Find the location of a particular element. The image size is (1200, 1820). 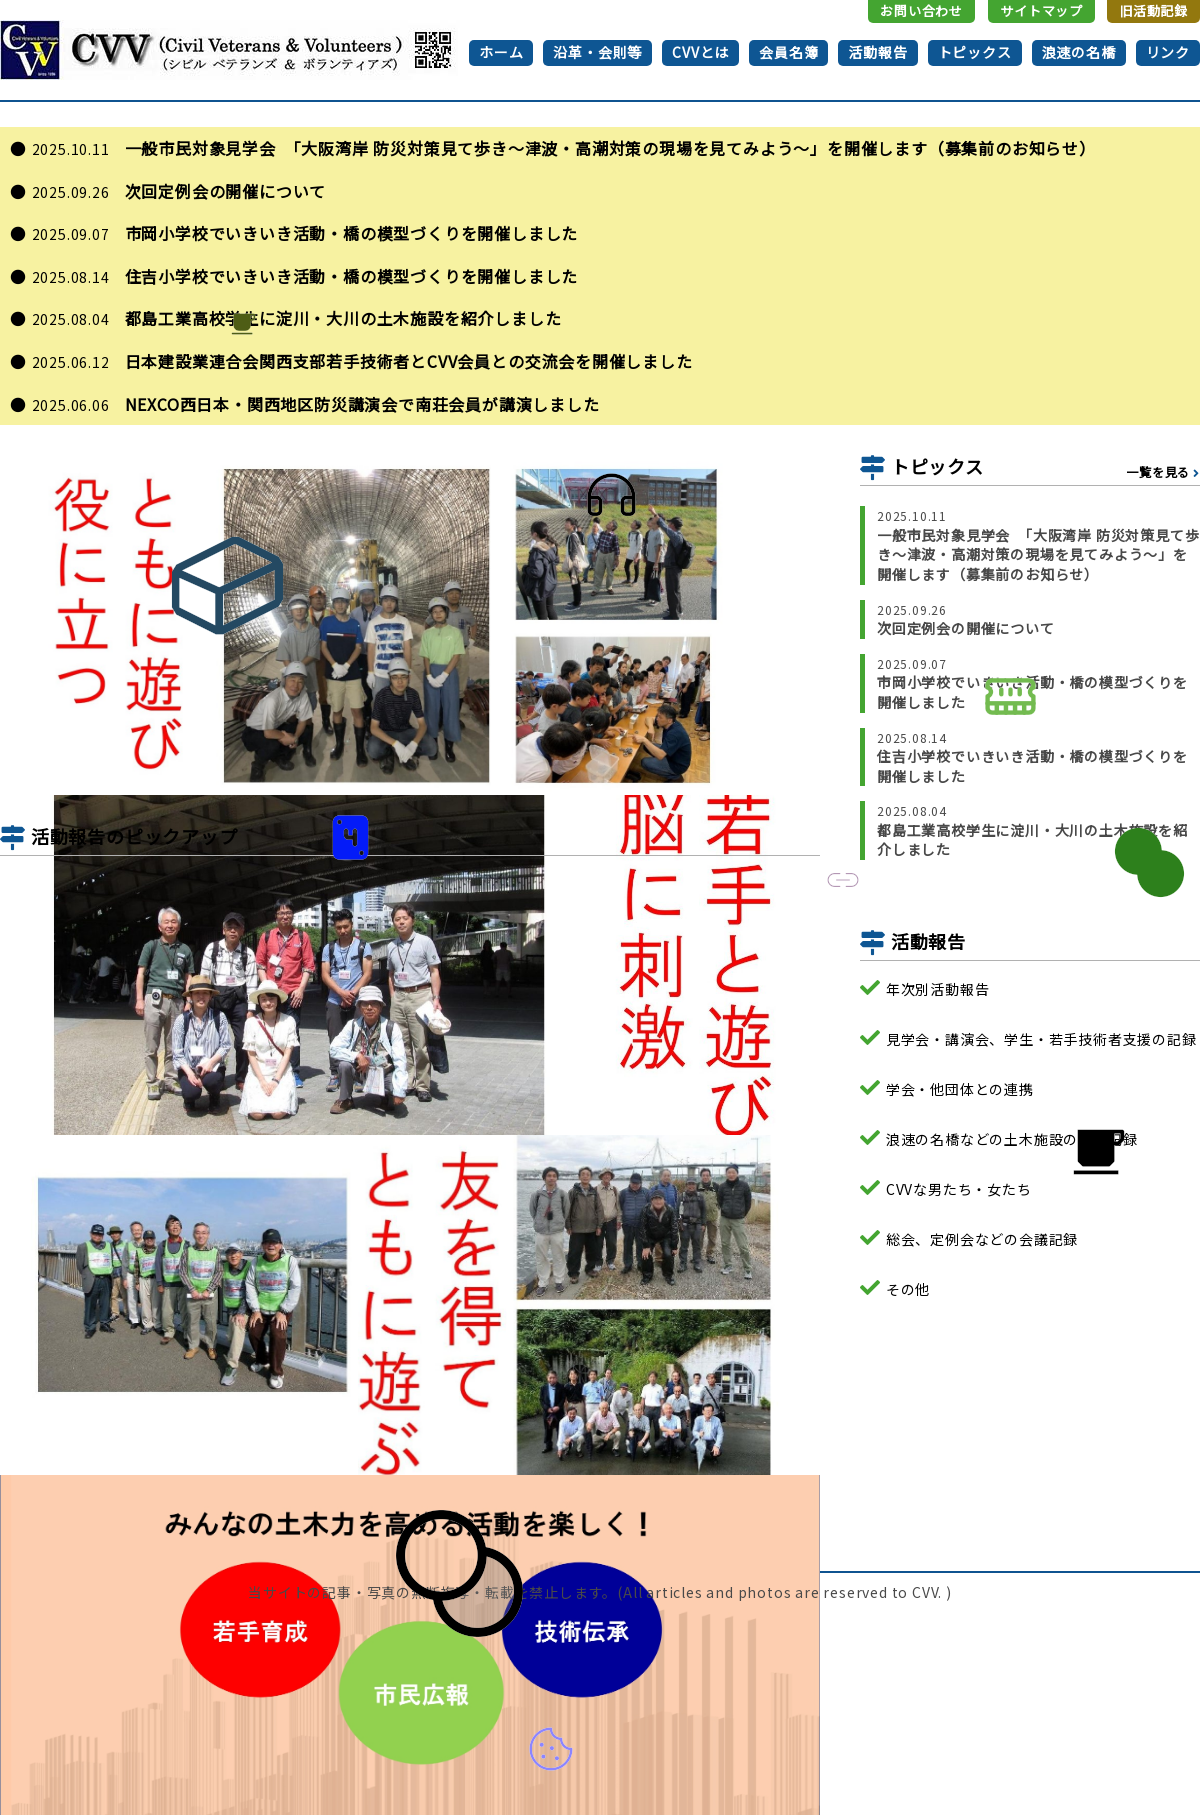

represents a field or property in code structure is located at coordinates (227, 584).